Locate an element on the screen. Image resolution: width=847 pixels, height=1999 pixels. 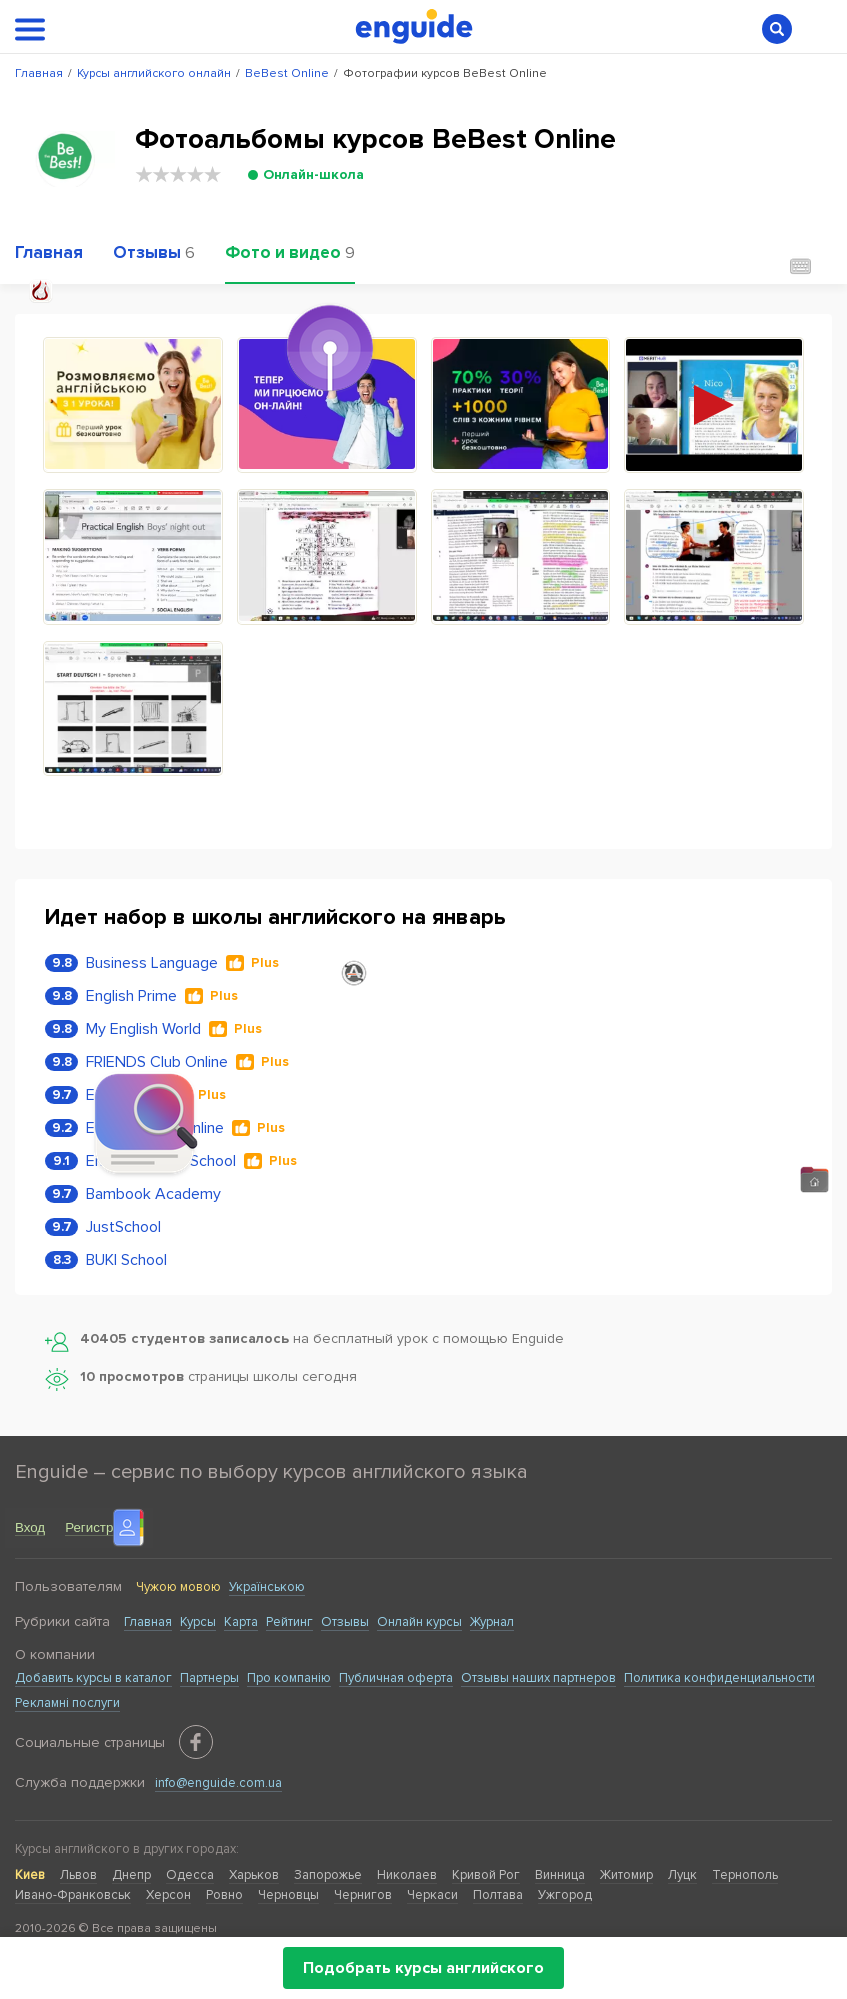
open brasero disc burning application is located at coordinates (41, 291).